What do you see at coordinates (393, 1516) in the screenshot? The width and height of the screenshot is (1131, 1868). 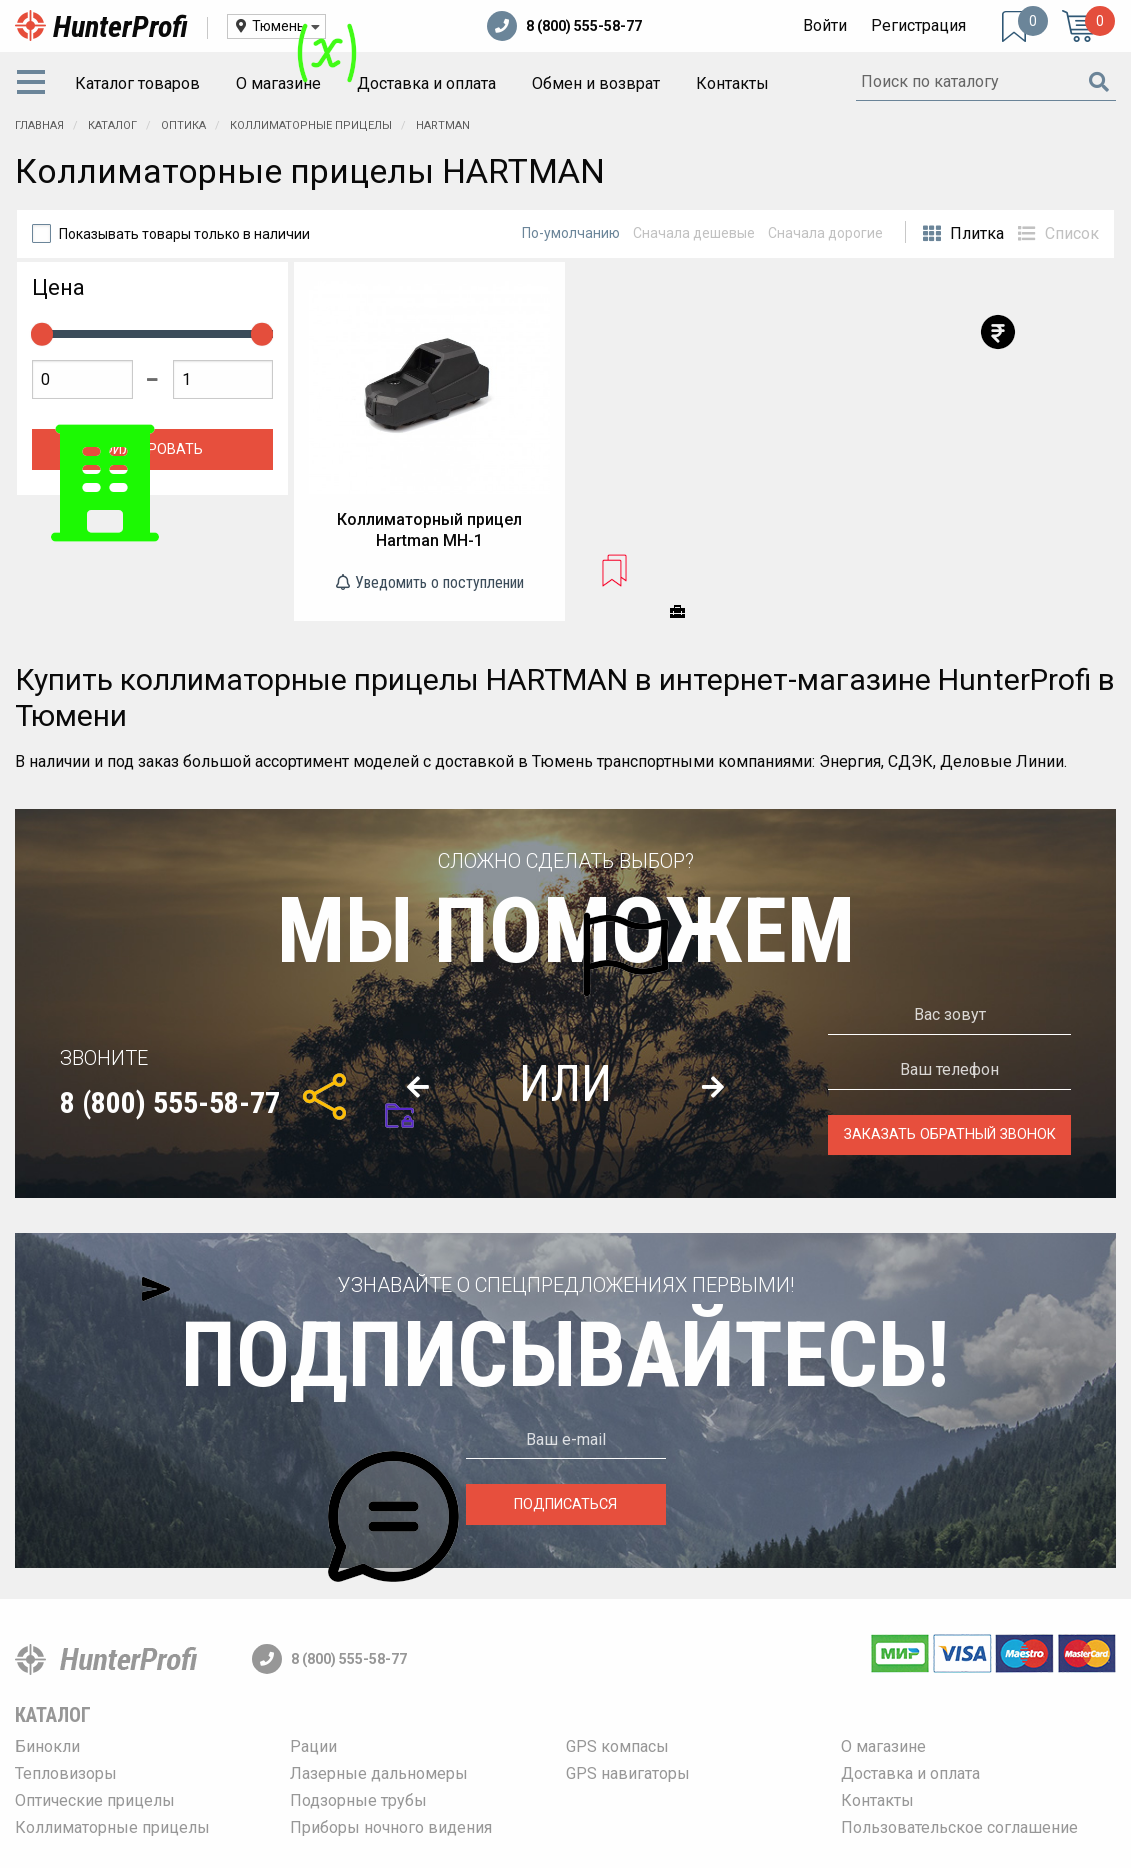 I see `open chat or messaging` at bounding box center [393, 1516].